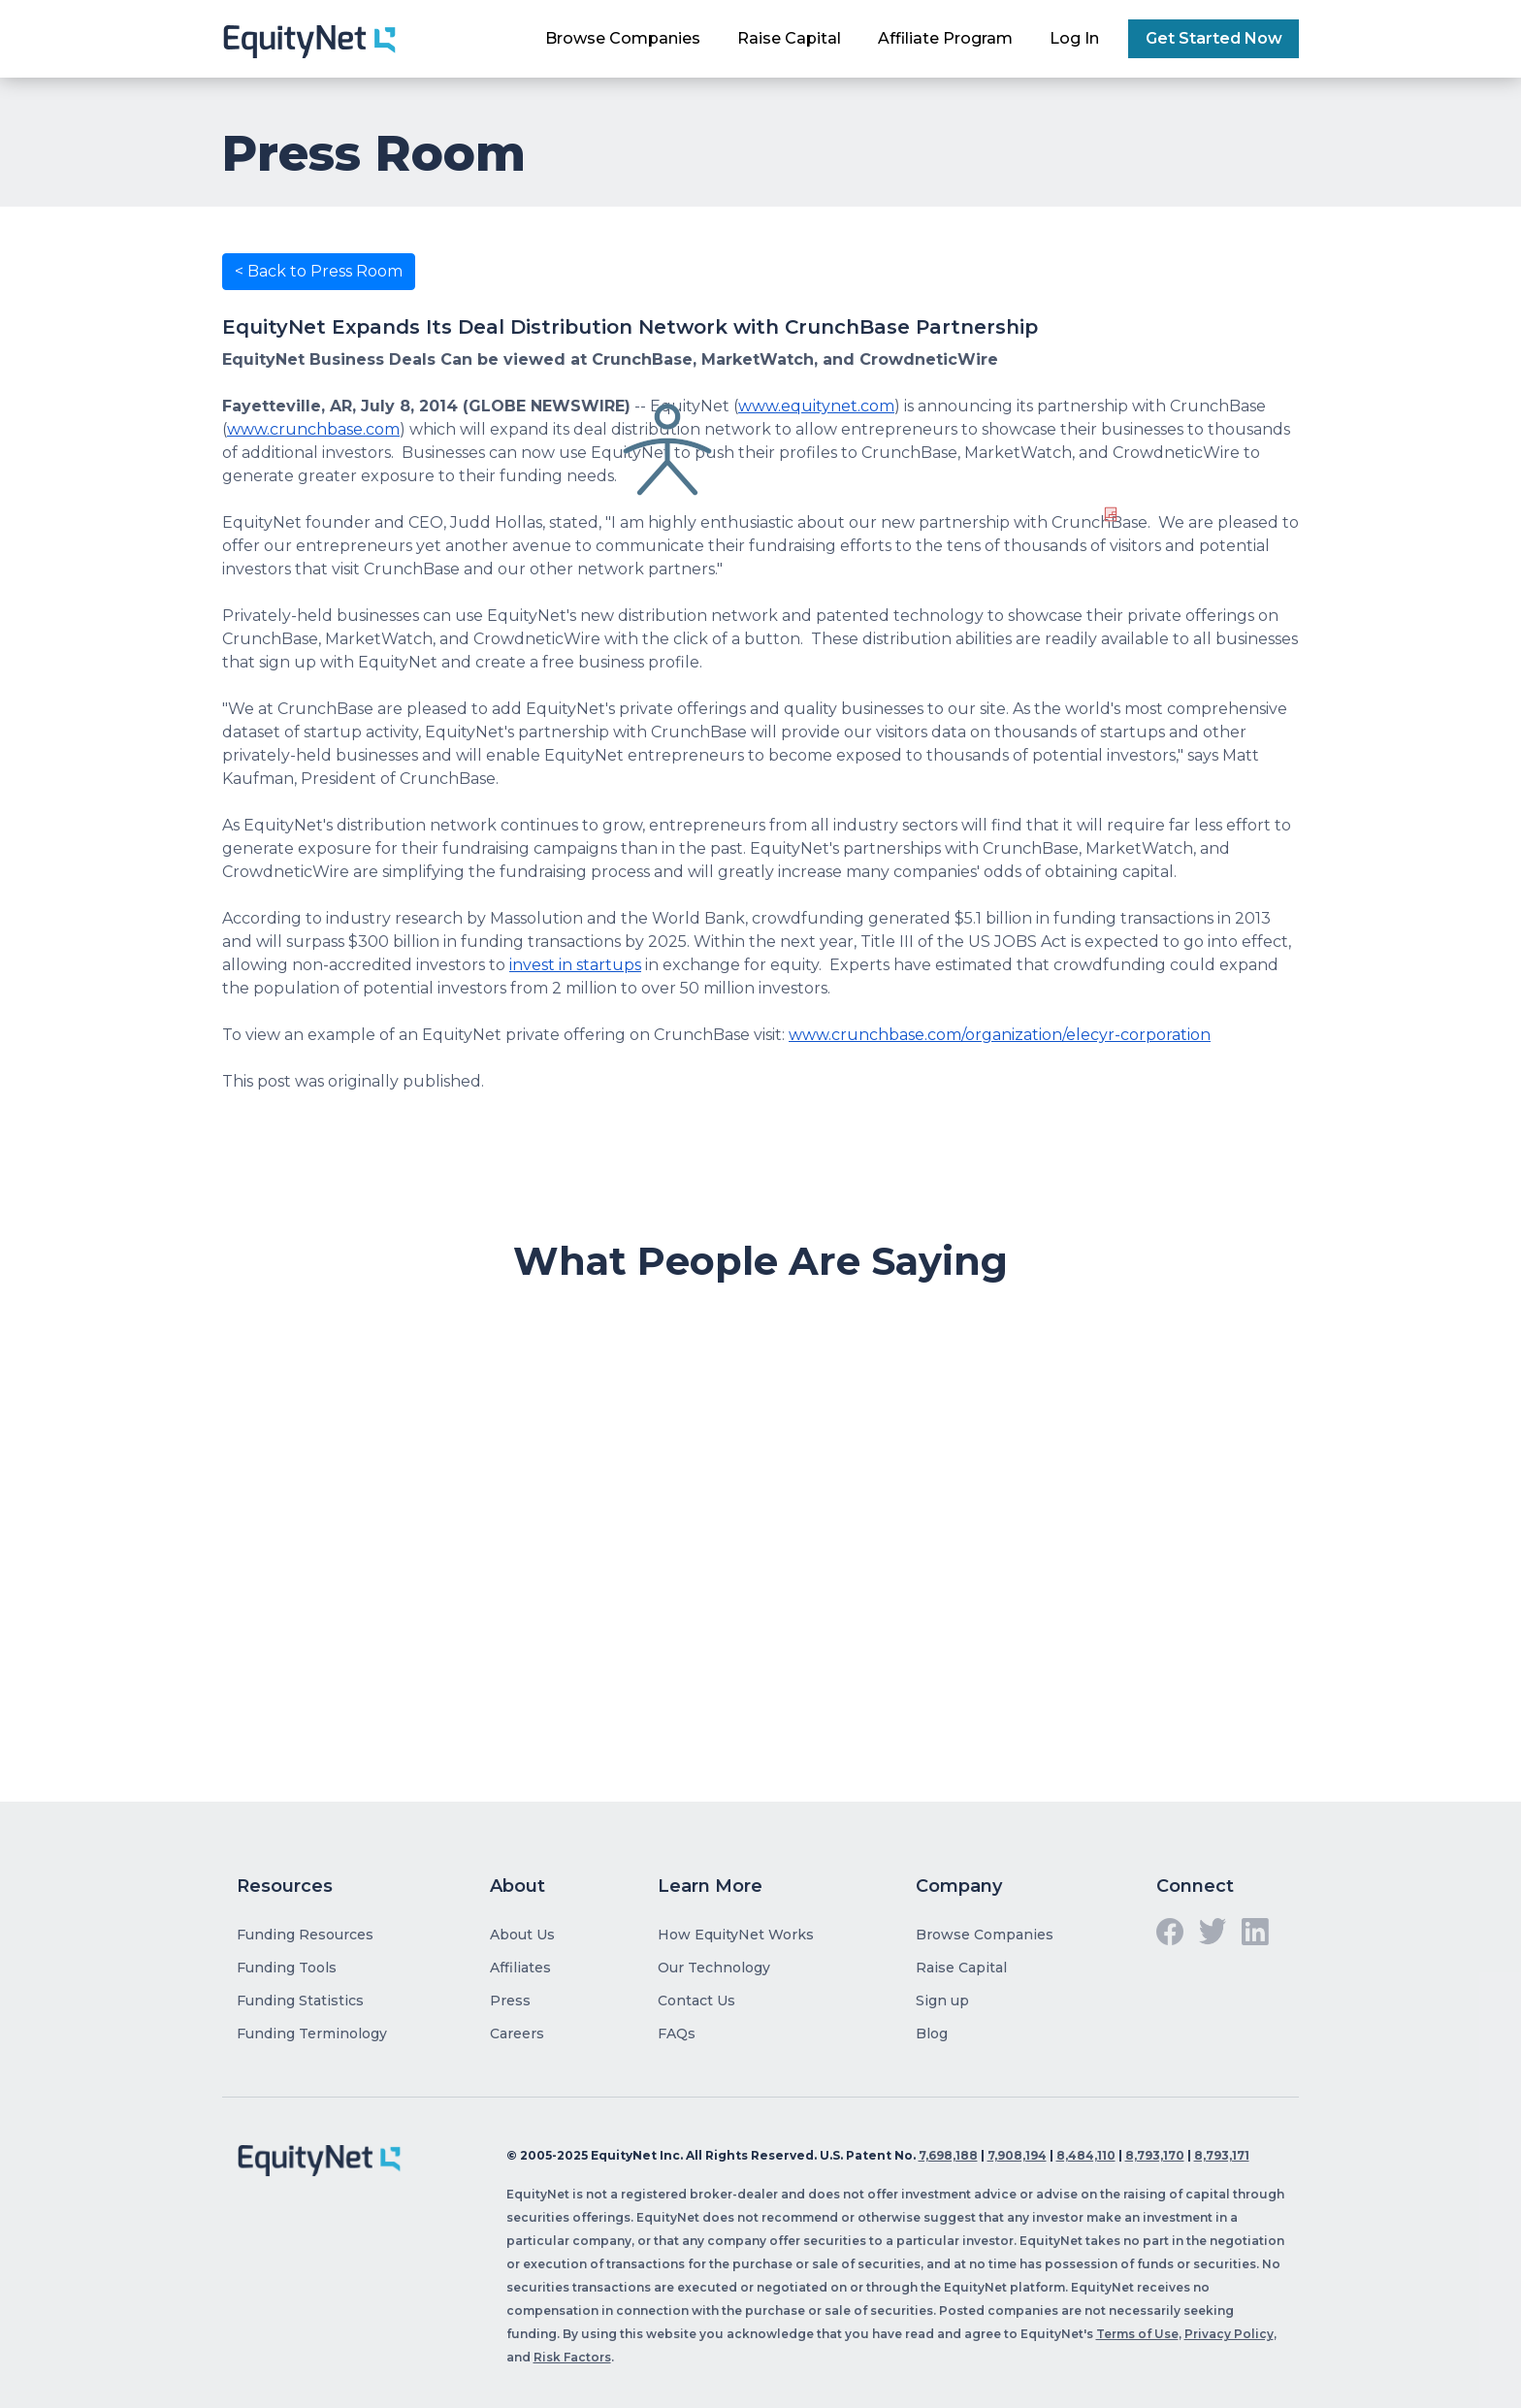 The image size is (1521, 2408). I want to click on indicates stairs or stairway access, so click(1111, 514).